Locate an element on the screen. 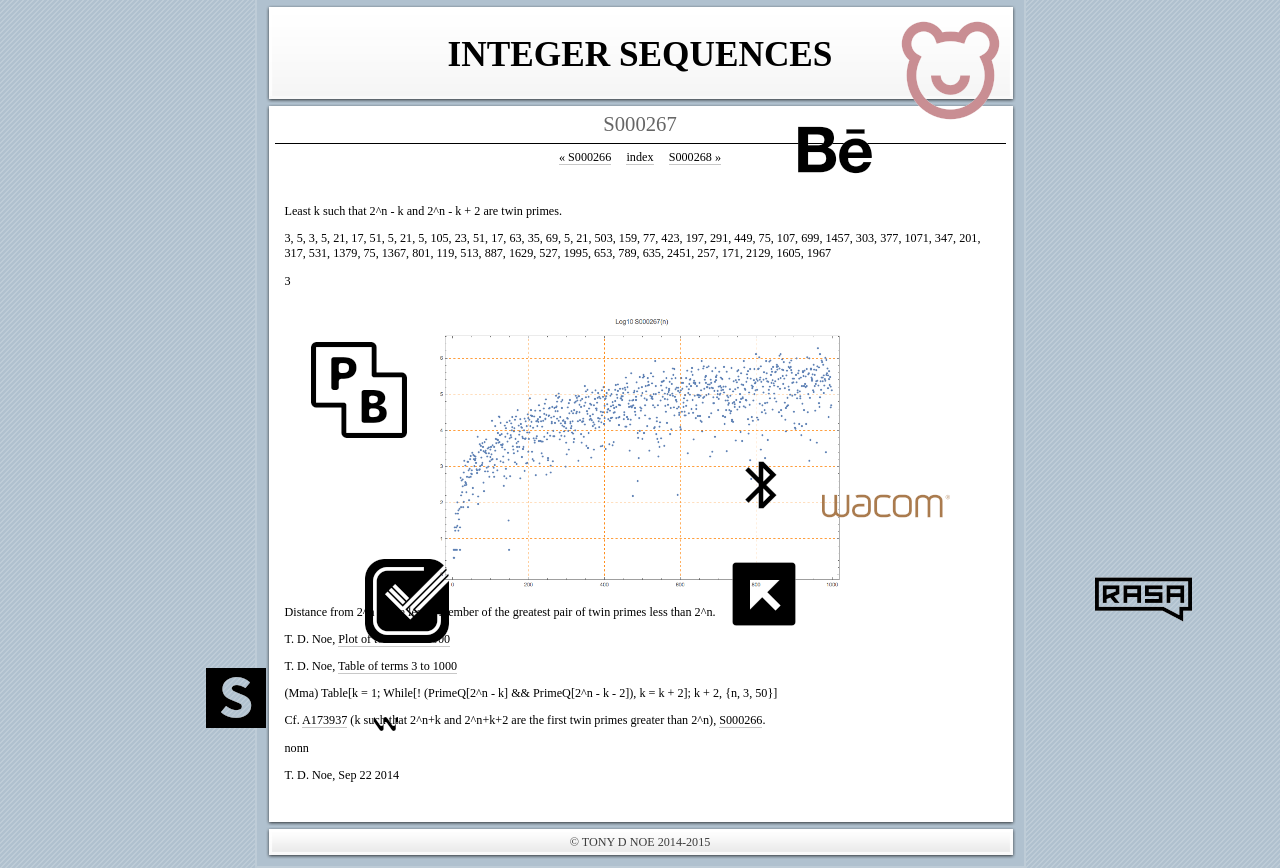  open the trakt app is located at coordinates (407, 601).